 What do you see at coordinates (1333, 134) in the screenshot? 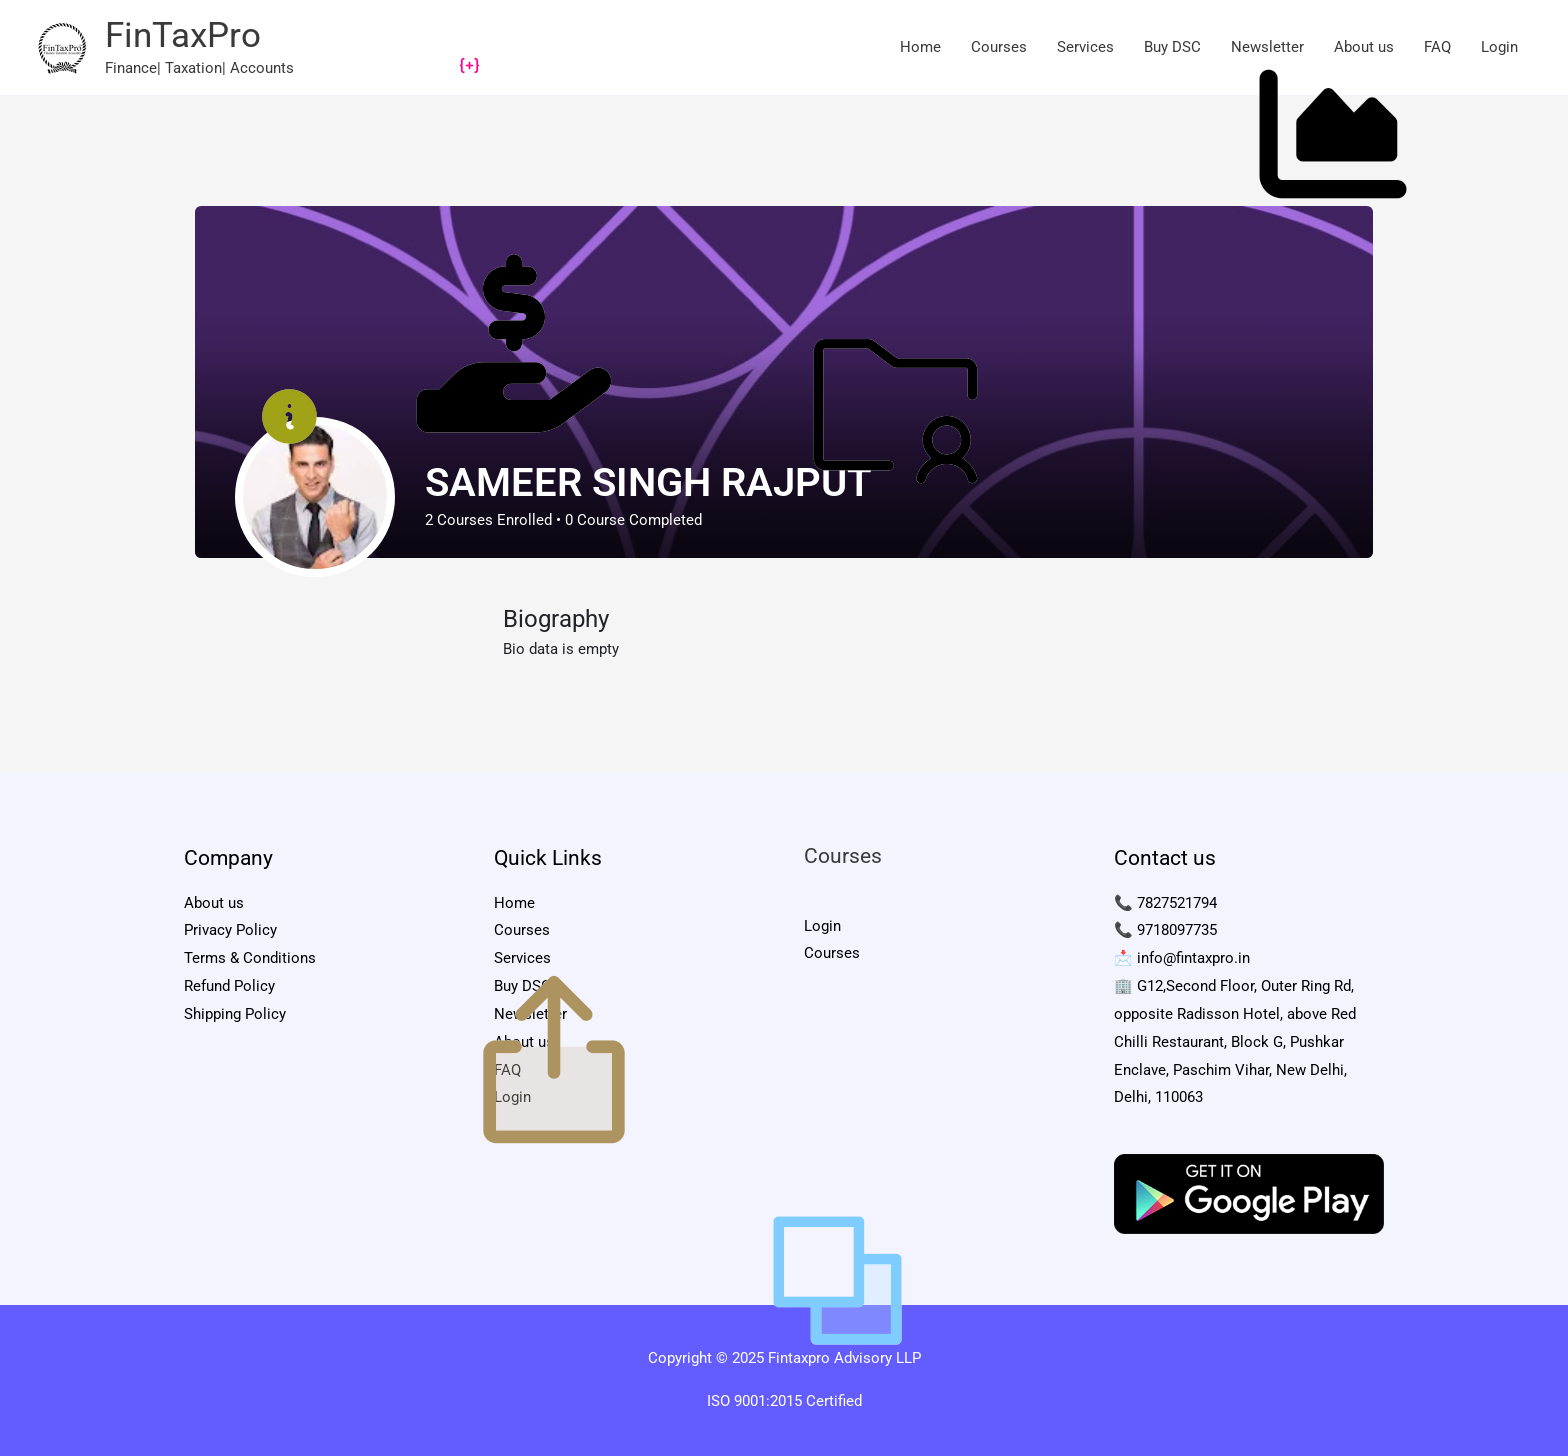
I see `view area chart or graph data` at bounding box center [1333, 134].